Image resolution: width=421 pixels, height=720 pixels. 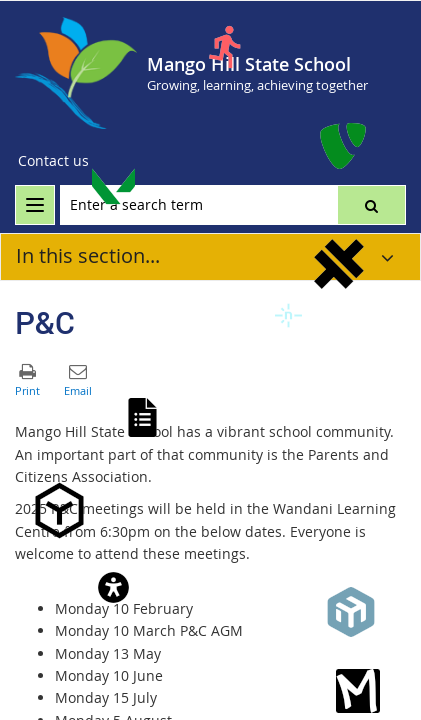 I want to click on Netlify logo, so click(x=288, y=315).